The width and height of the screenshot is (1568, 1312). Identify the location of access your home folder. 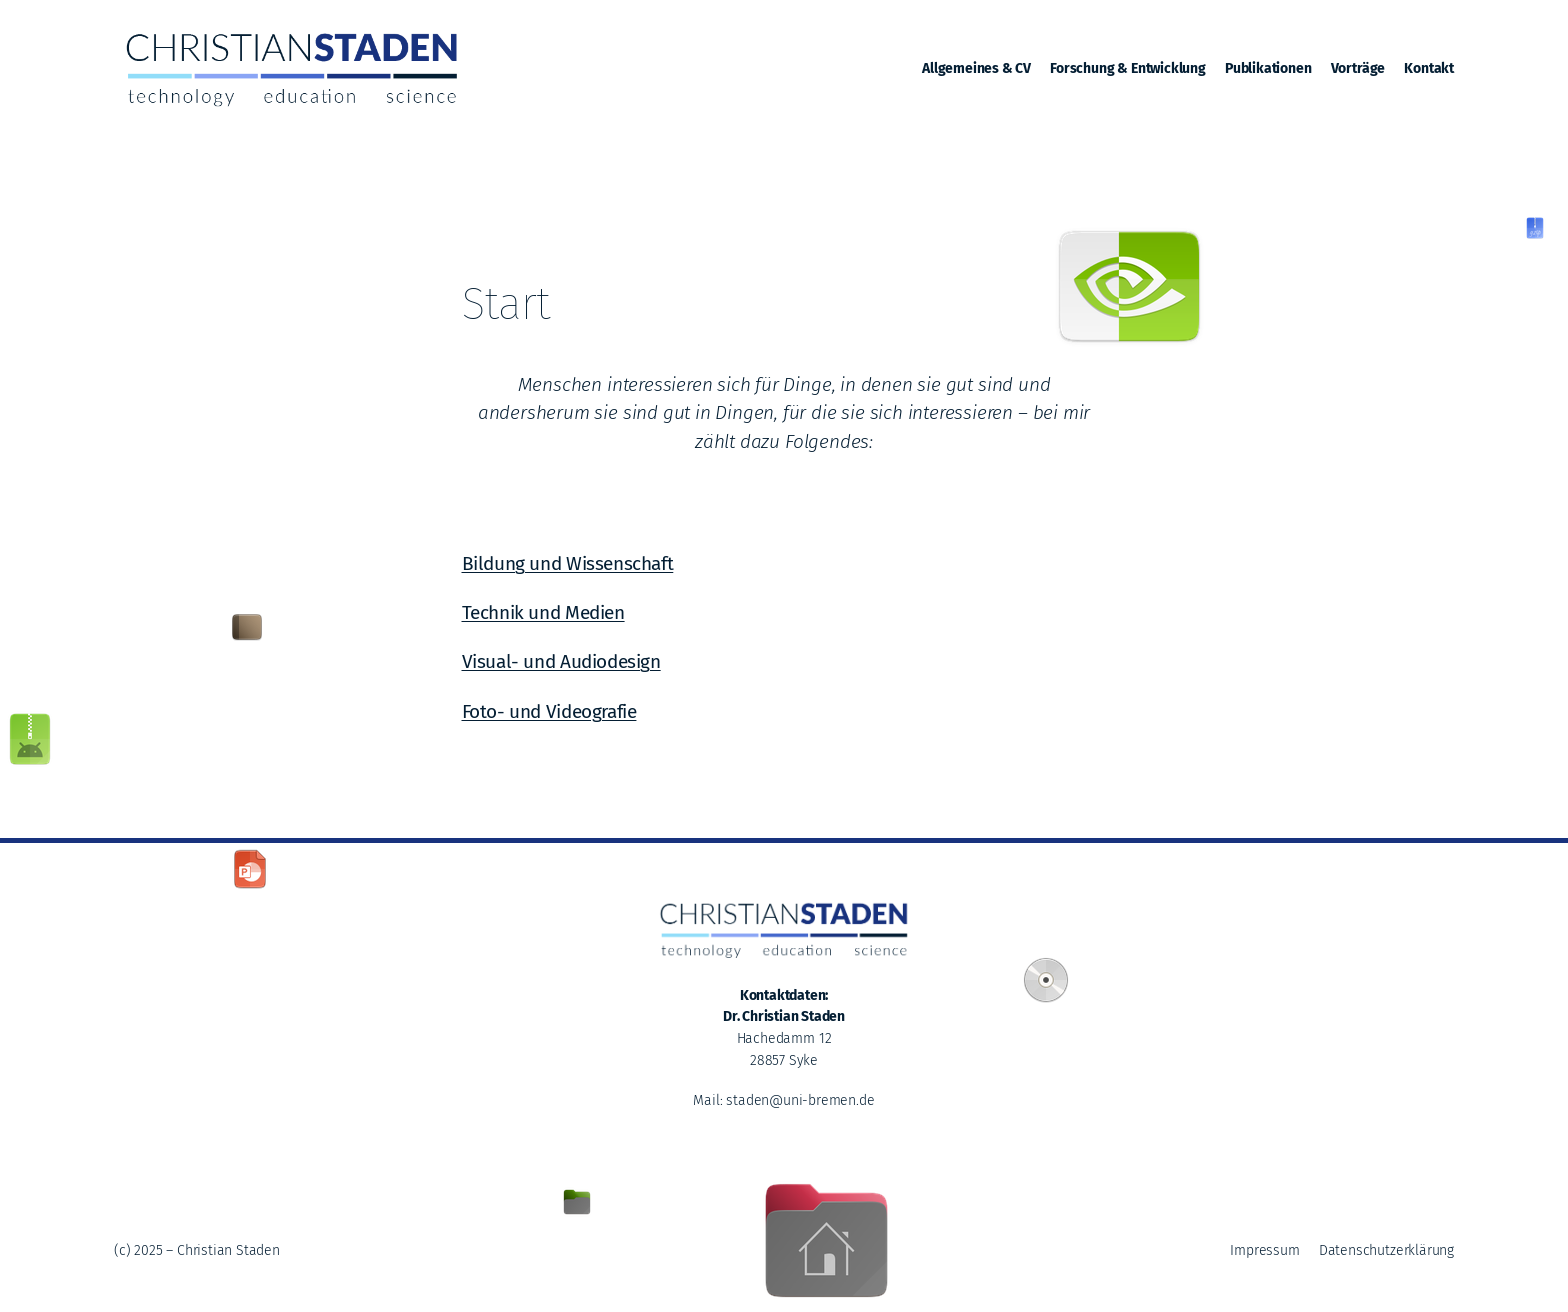
(826, 1240).